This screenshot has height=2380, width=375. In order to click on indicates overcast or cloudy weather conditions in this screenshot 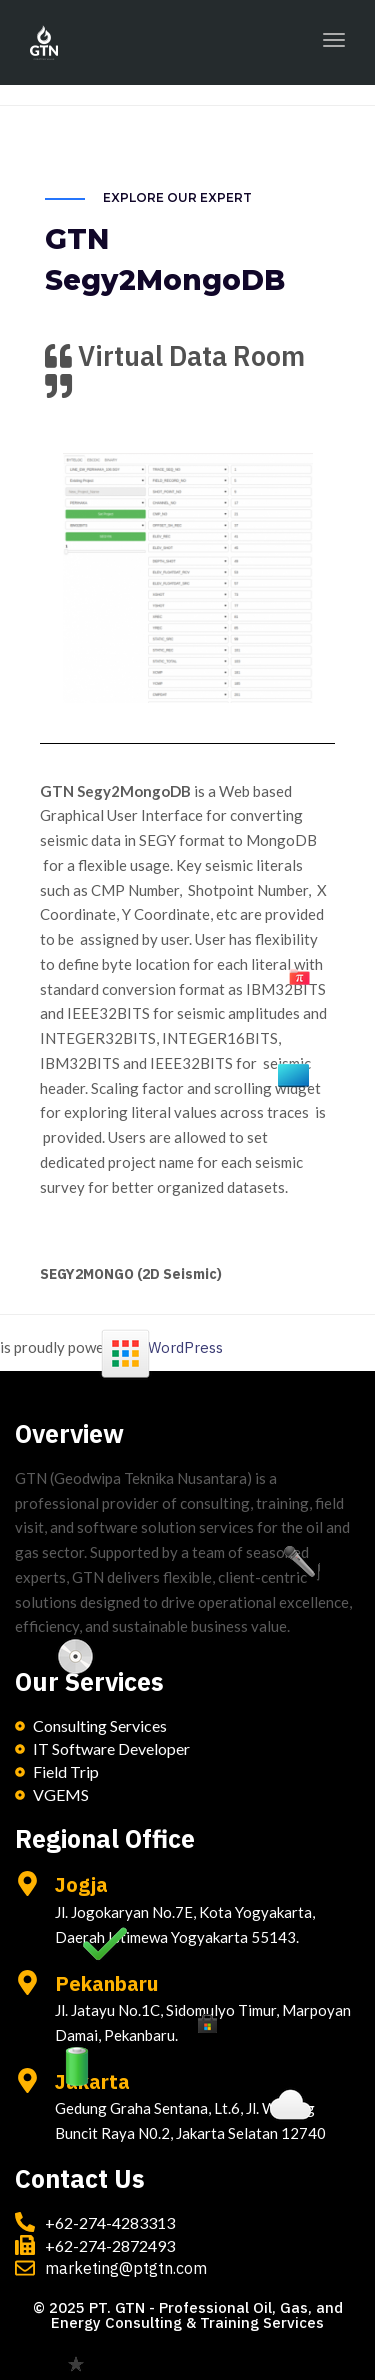, I will do `click(290, 2104)`.